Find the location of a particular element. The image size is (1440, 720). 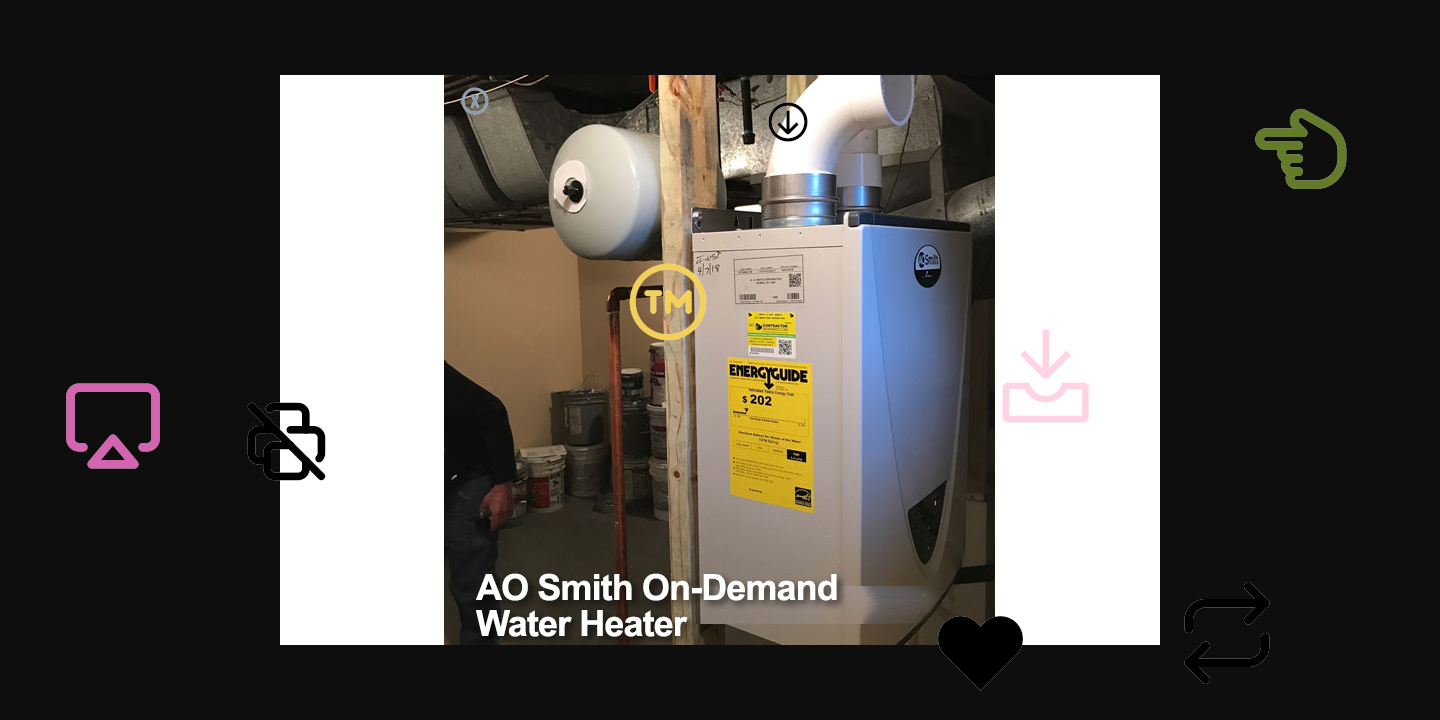

indicates trademarked content or brand is located at coordinates (668, 302).